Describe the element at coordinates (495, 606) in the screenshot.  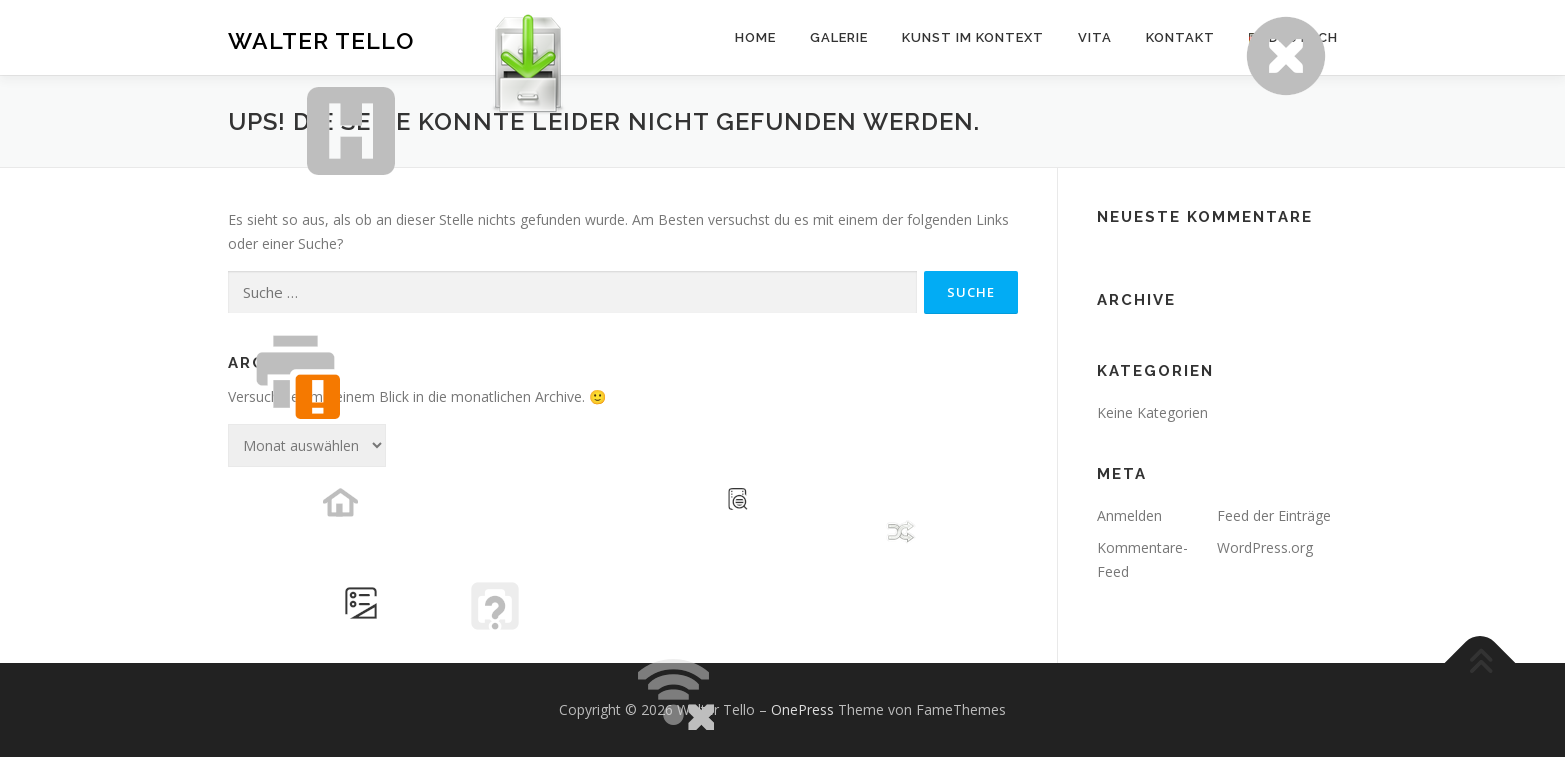
I see `indicates no network route available for wired connection` at that location.